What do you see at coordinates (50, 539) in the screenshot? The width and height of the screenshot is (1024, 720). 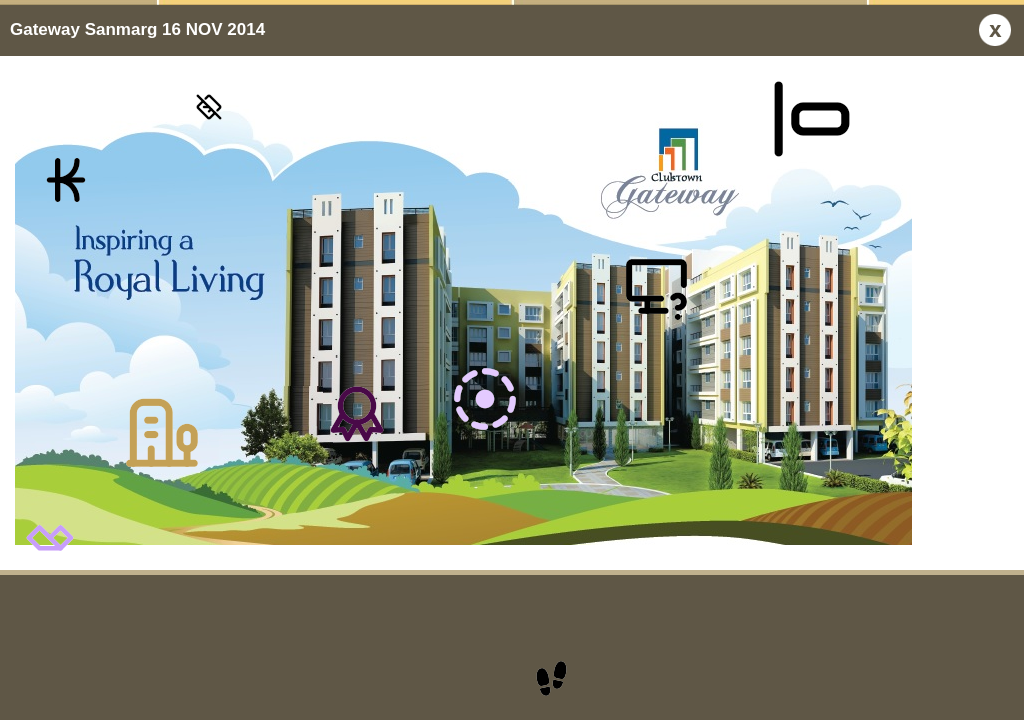 I see `alpine.js framework logo` at bounding box center [50, 539].